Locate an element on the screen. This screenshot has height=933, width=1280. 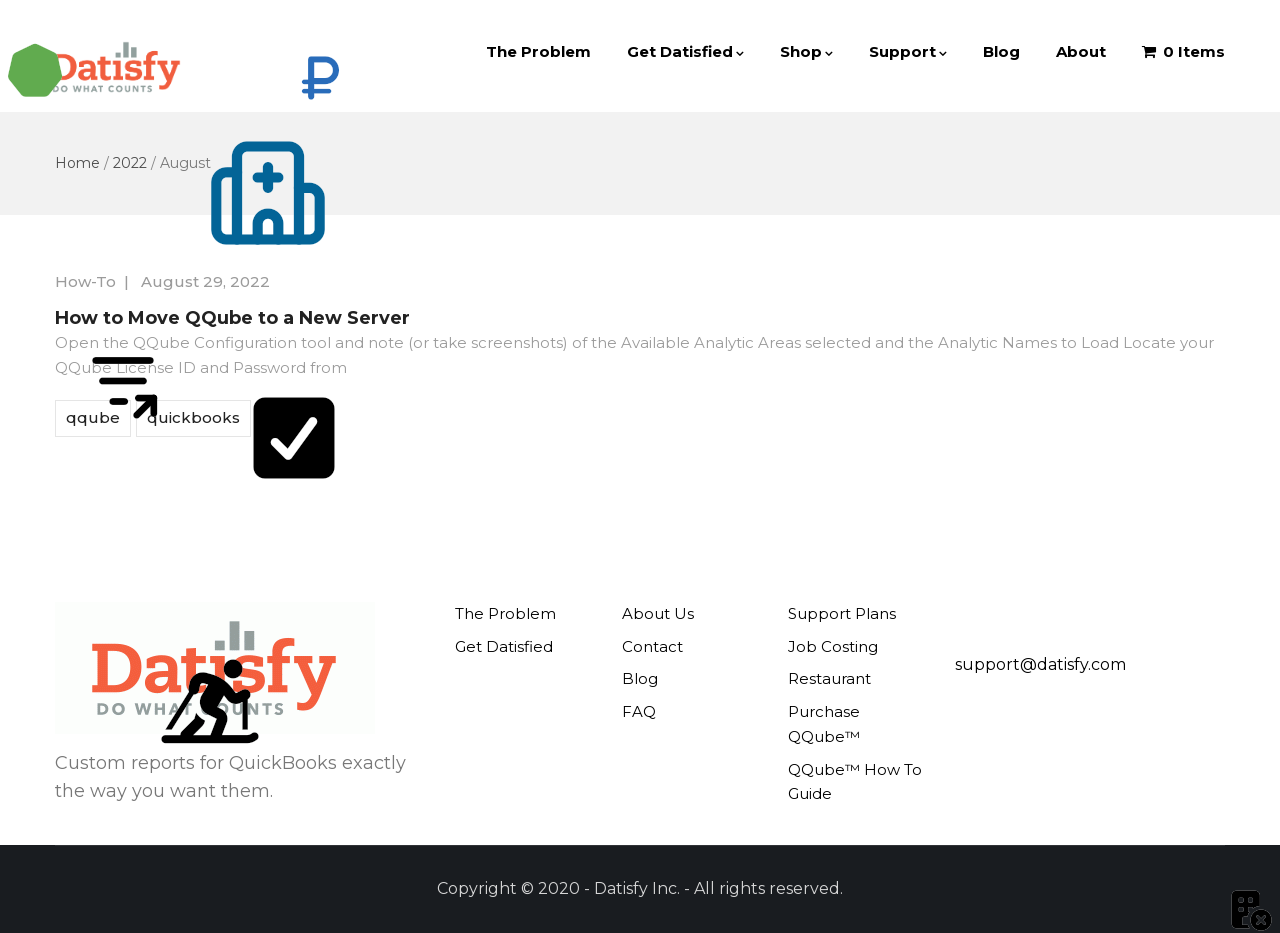
remove a building or property from saved locations is located at coordinates (1250, 909).